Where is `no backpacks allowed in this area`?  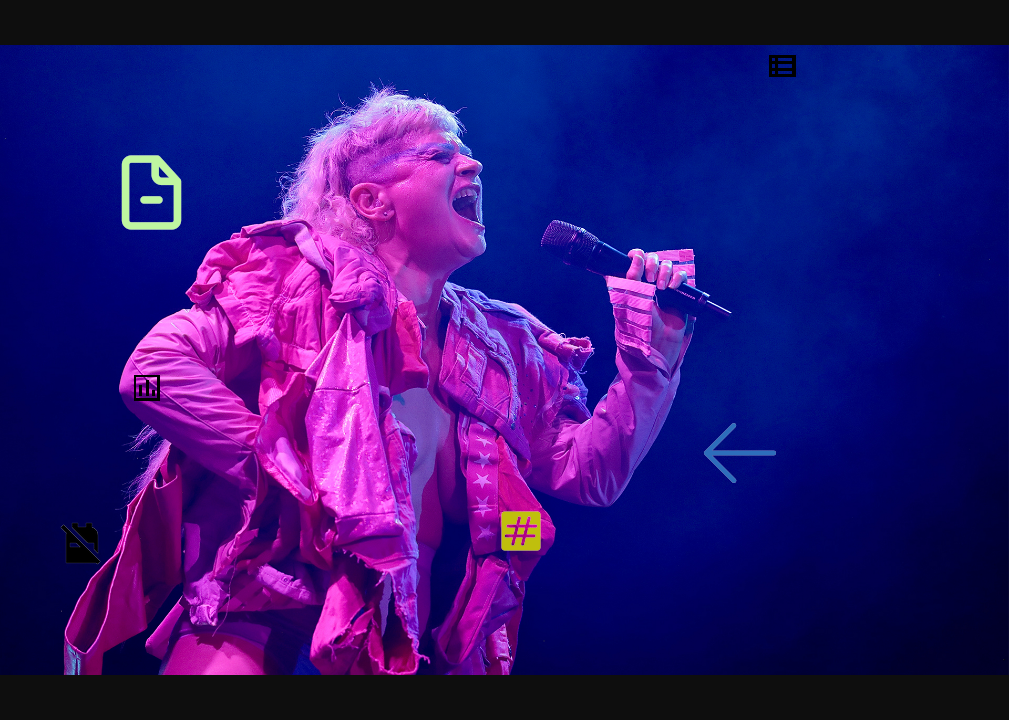
no backpacks allowed in this area is located at coordinates (82, 543).